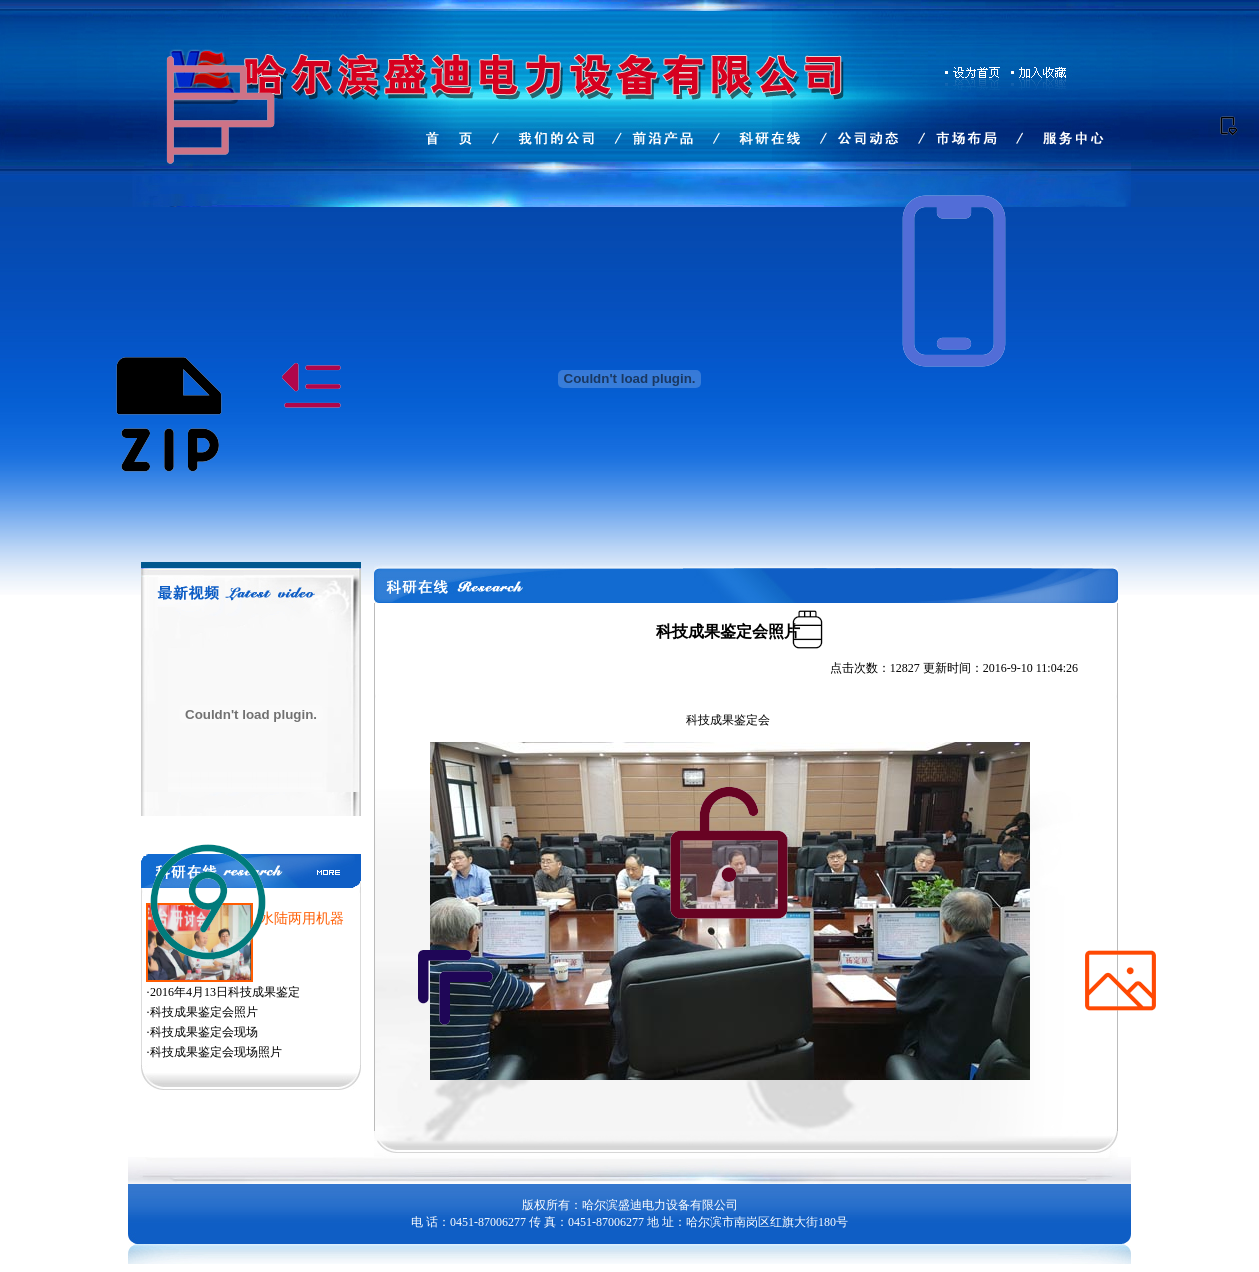  I want to click on unlock a protected item or feature, so click(729, 860).